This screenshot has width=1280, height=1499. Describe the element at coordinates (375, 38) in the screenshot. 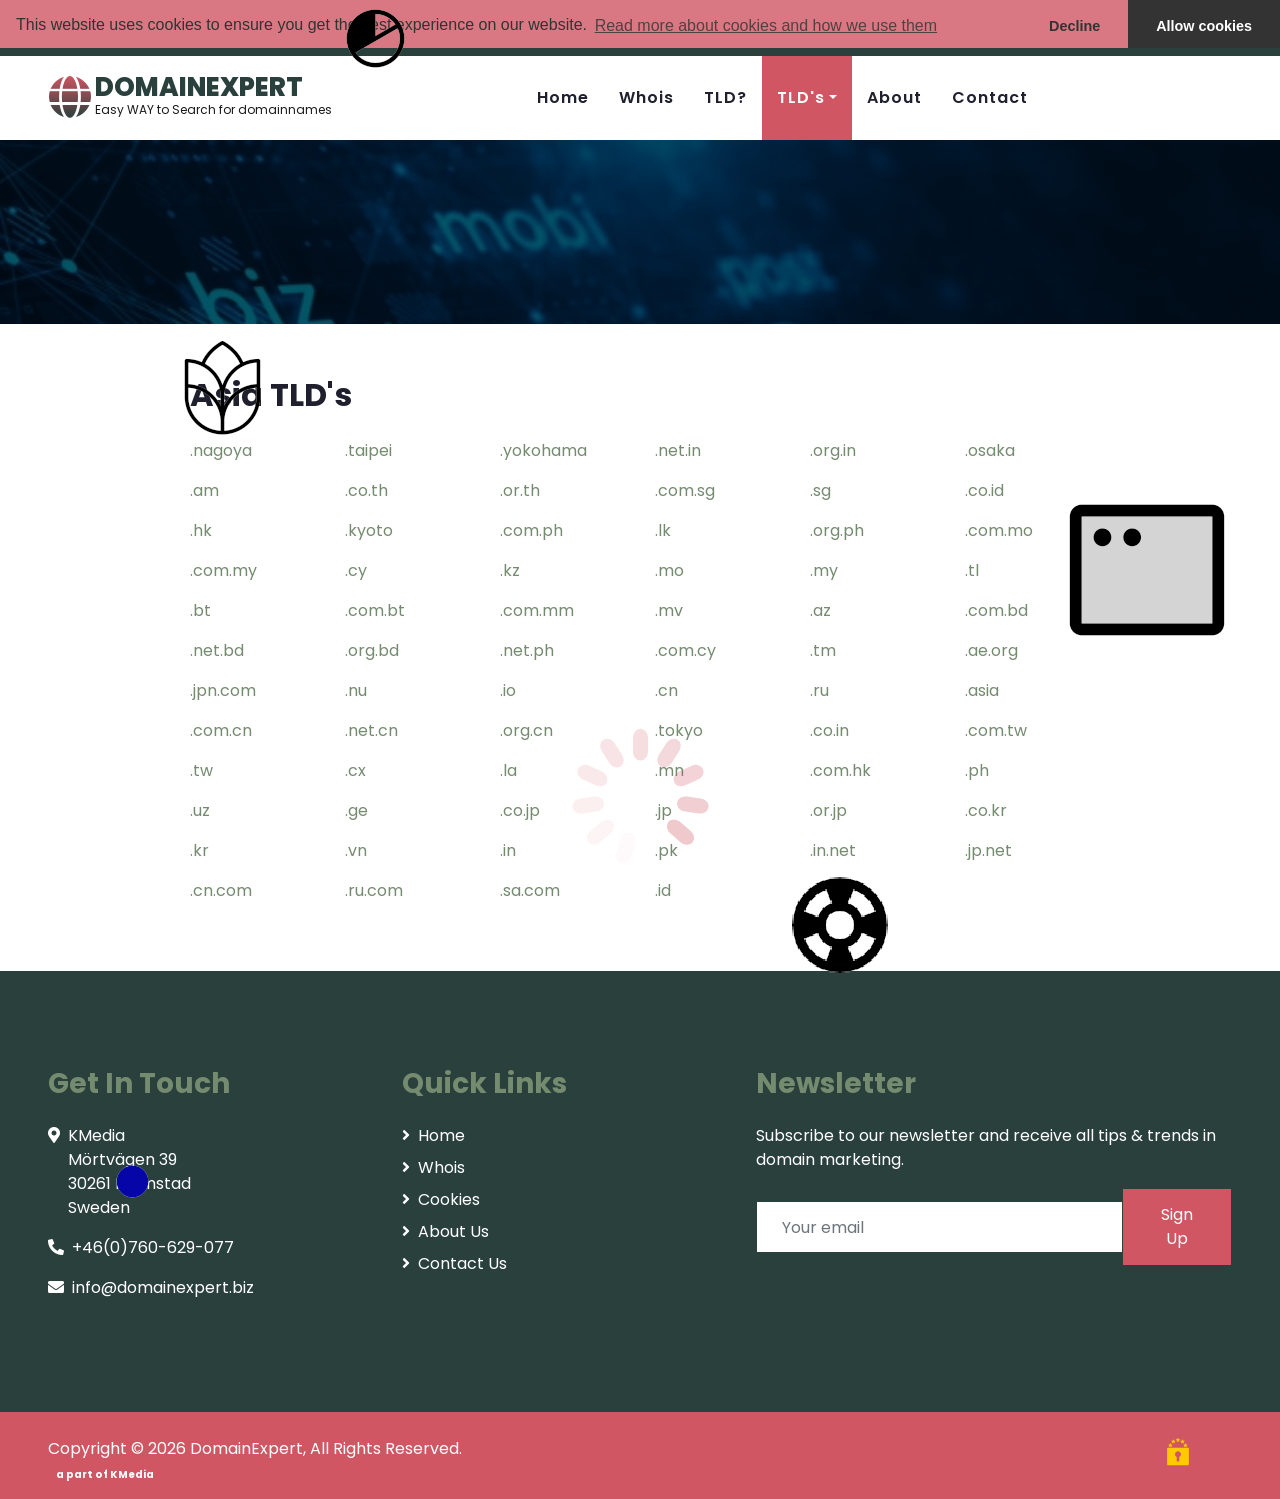

I see `view analytics or statistics breakdown` at that location.